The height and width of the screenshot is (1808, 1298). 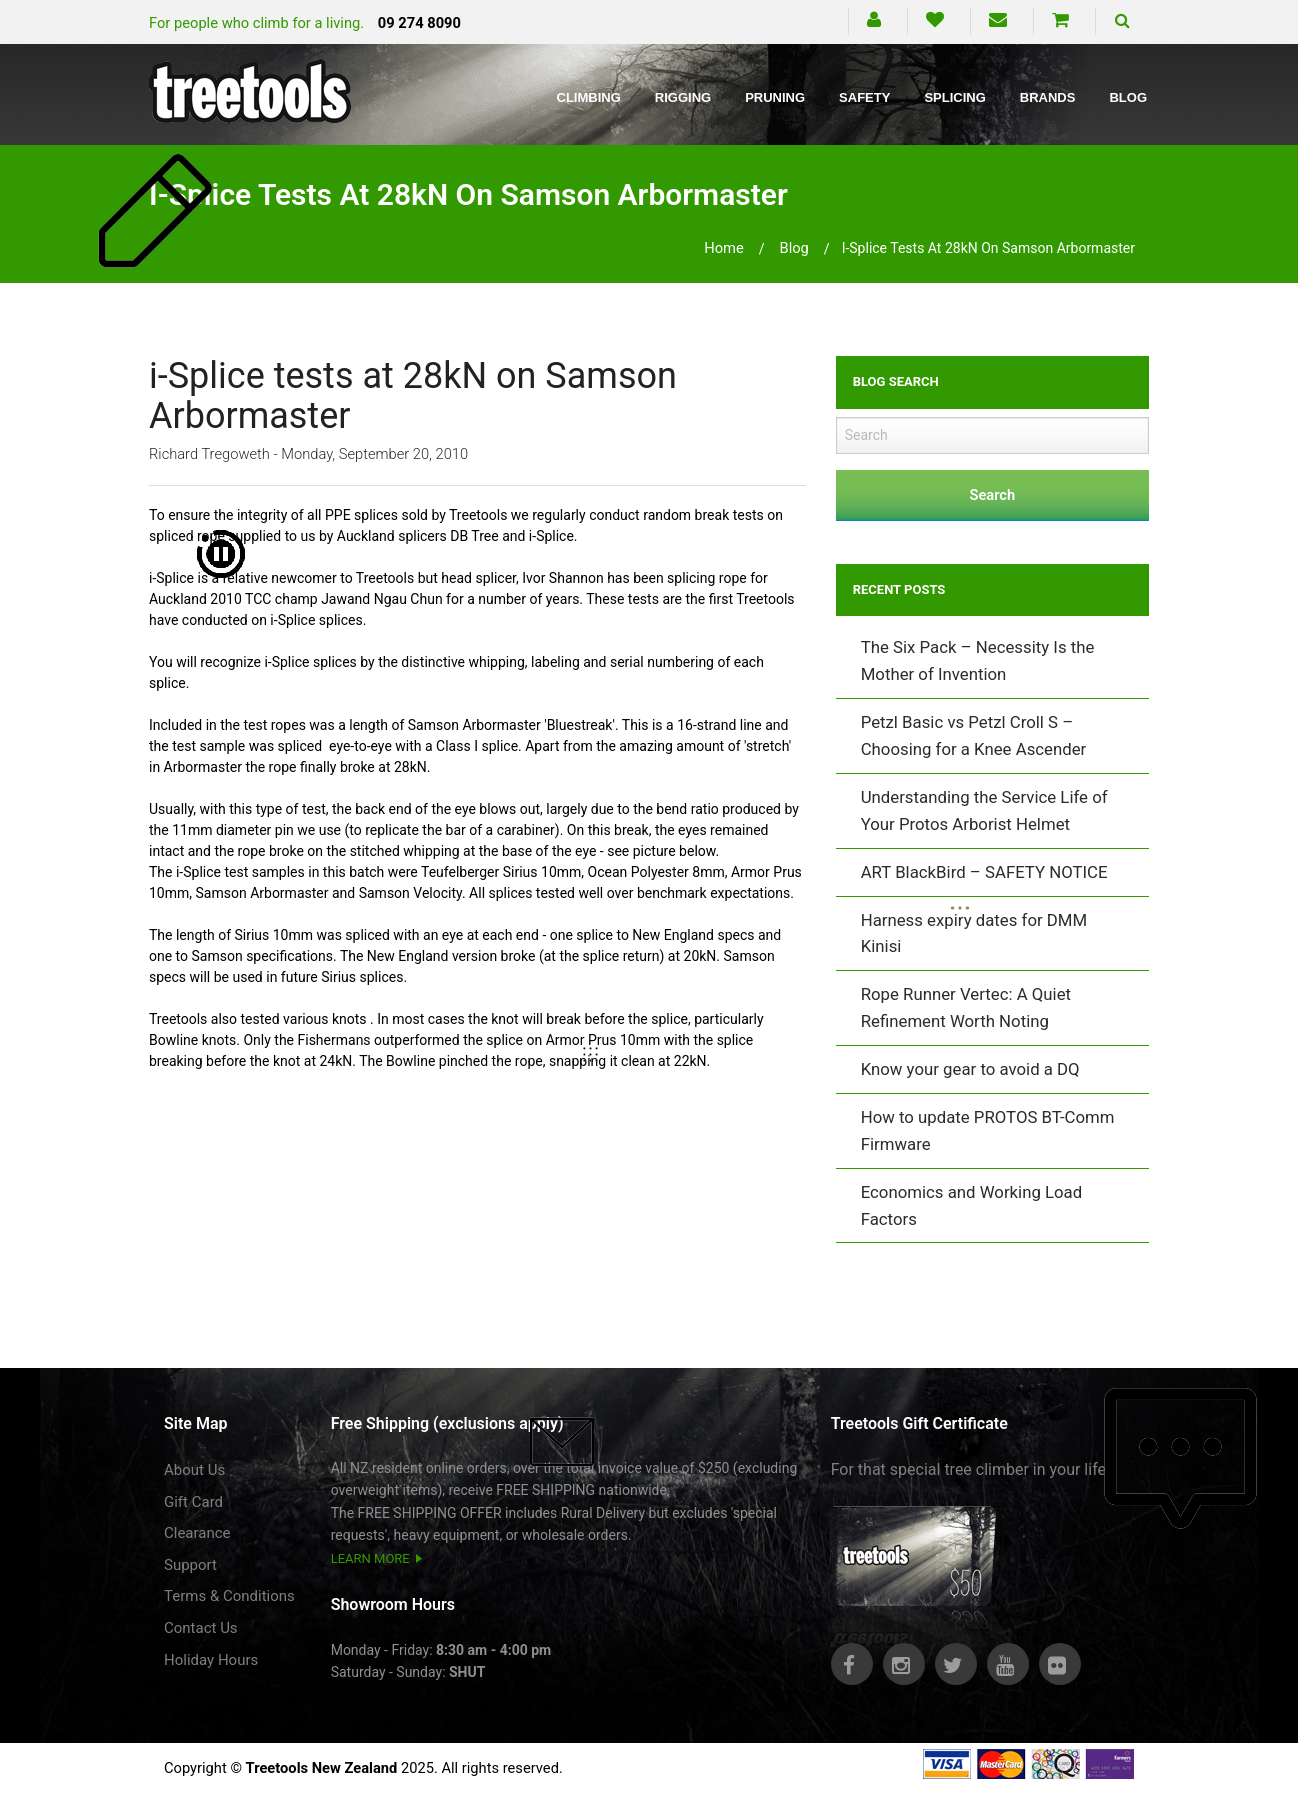 What do you see at coordinates (1180, 1452) in the screenshot?
I see `open chat or messaging` at bounding box center [1180, 1452].